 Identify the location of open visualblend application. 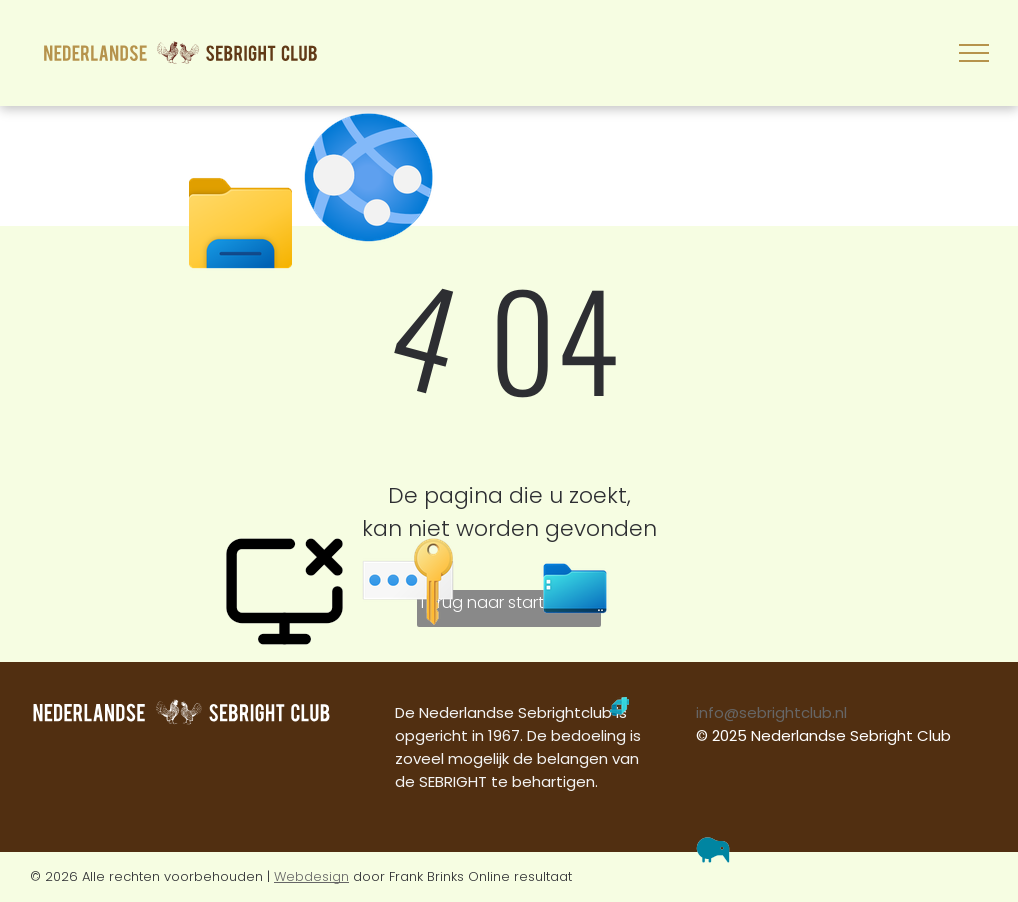
(619, 706).